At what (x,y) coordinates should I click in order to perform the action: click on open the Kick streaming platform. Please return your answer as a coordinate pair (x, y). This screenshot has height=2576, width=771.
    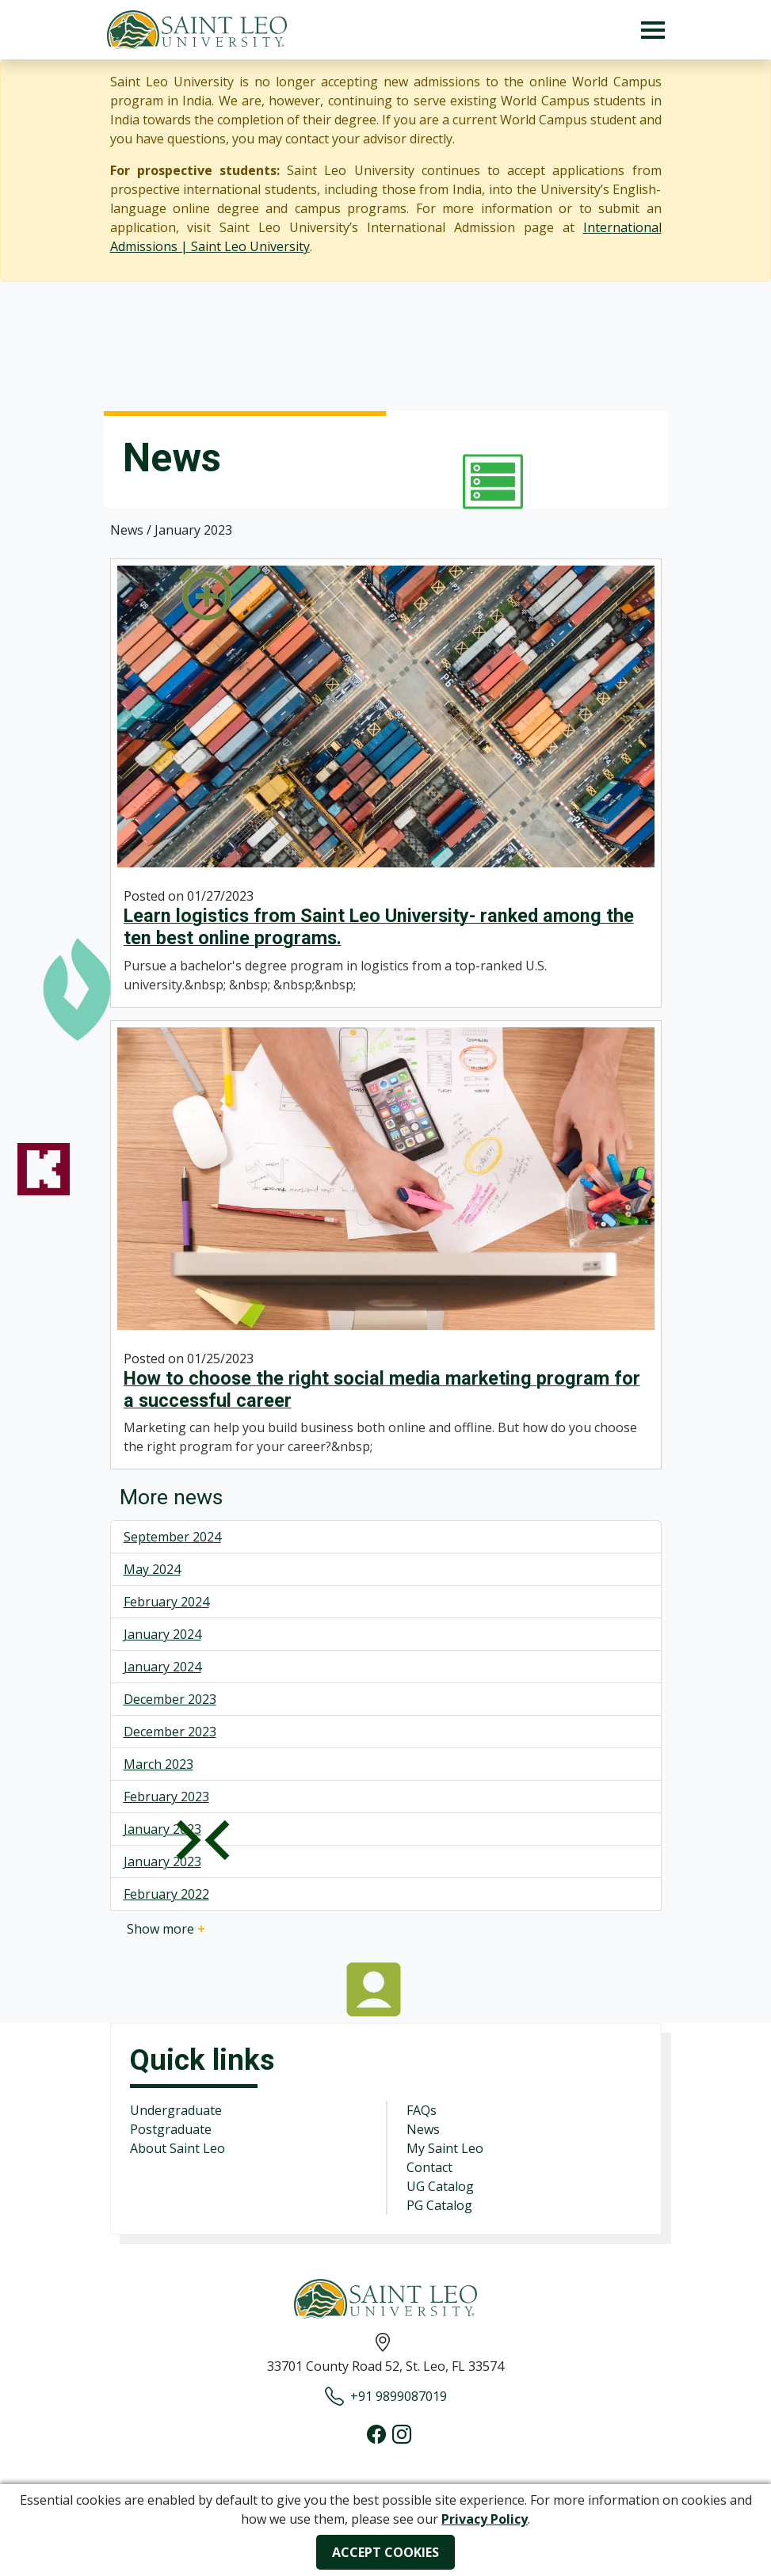
    Looking at the image, I should click on (44, 1169).